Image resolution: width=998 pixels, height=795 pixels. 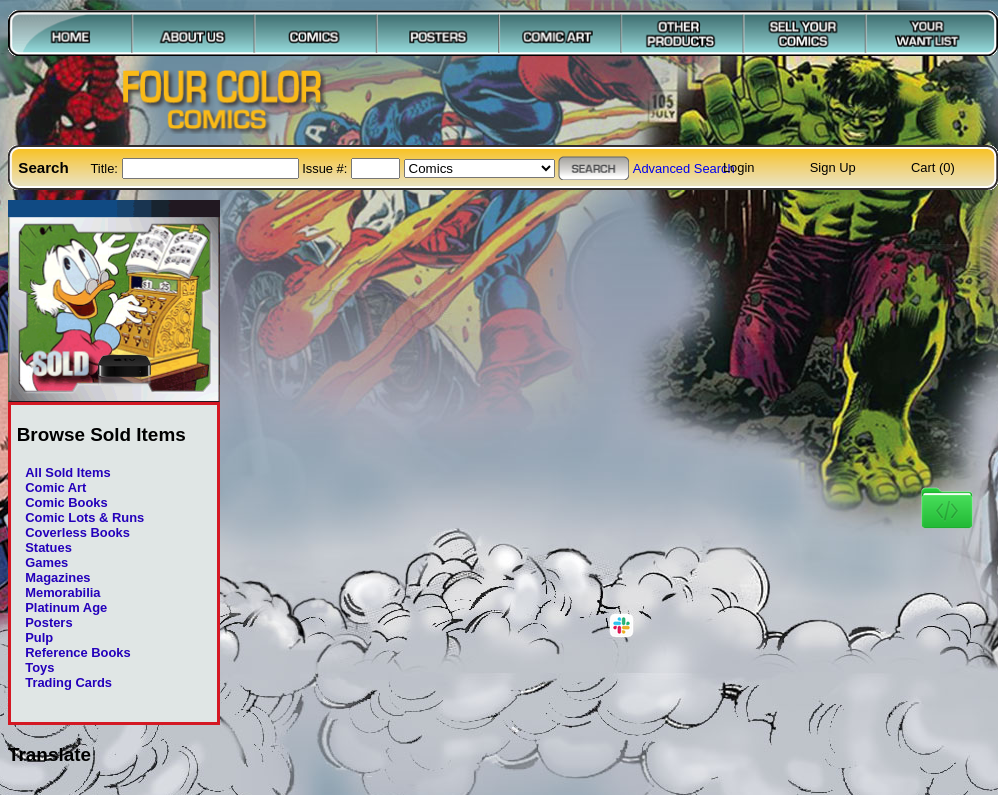 What do you see at coordinates (124, 371) in the screenshot?
I see `apple tv device in connected devices list` at bounding box center [124, 371].